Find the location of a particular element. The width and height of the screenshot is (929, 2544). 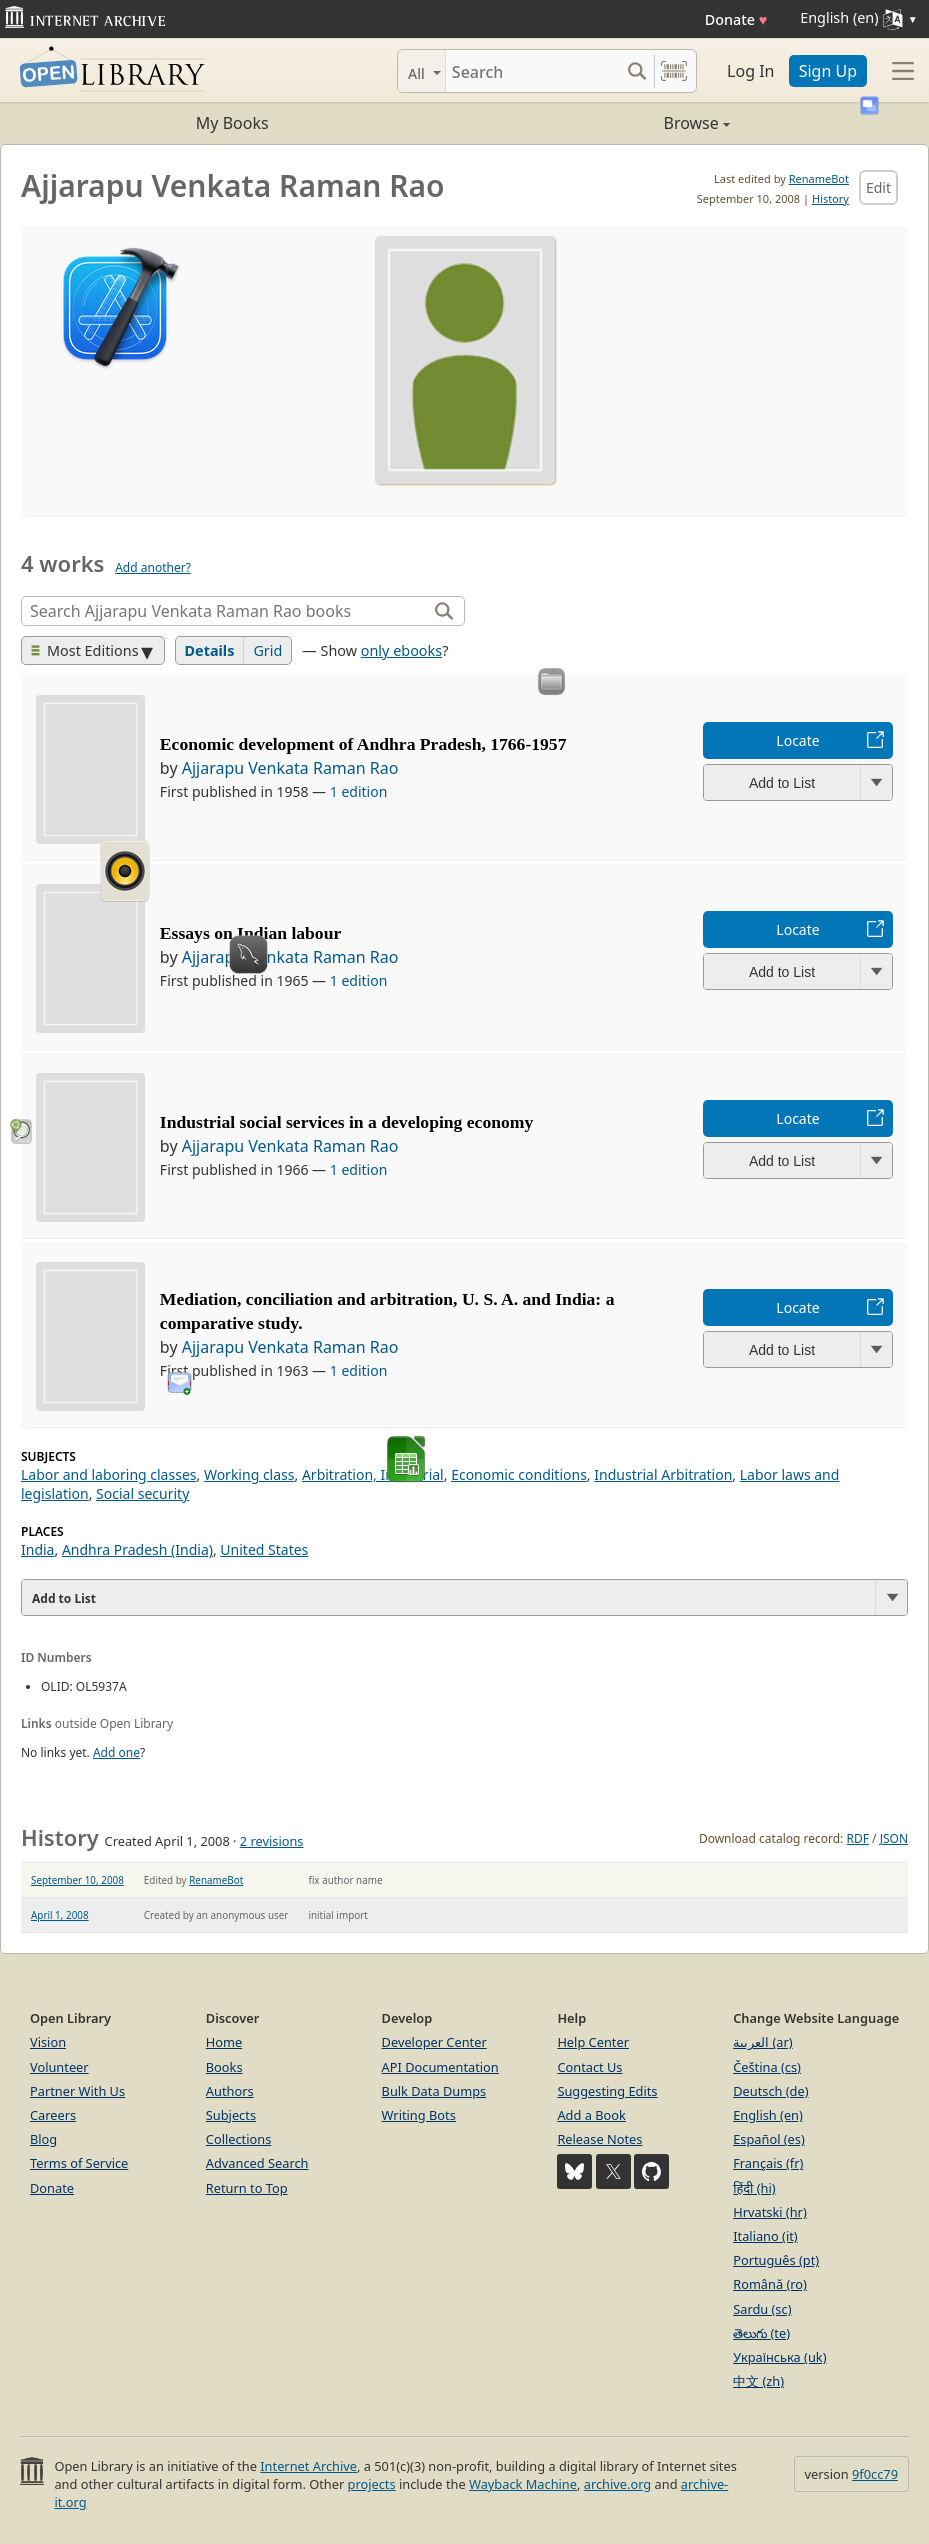

open LibreOffice Calc spreadsheet application is located at coordinates (406, 1459).